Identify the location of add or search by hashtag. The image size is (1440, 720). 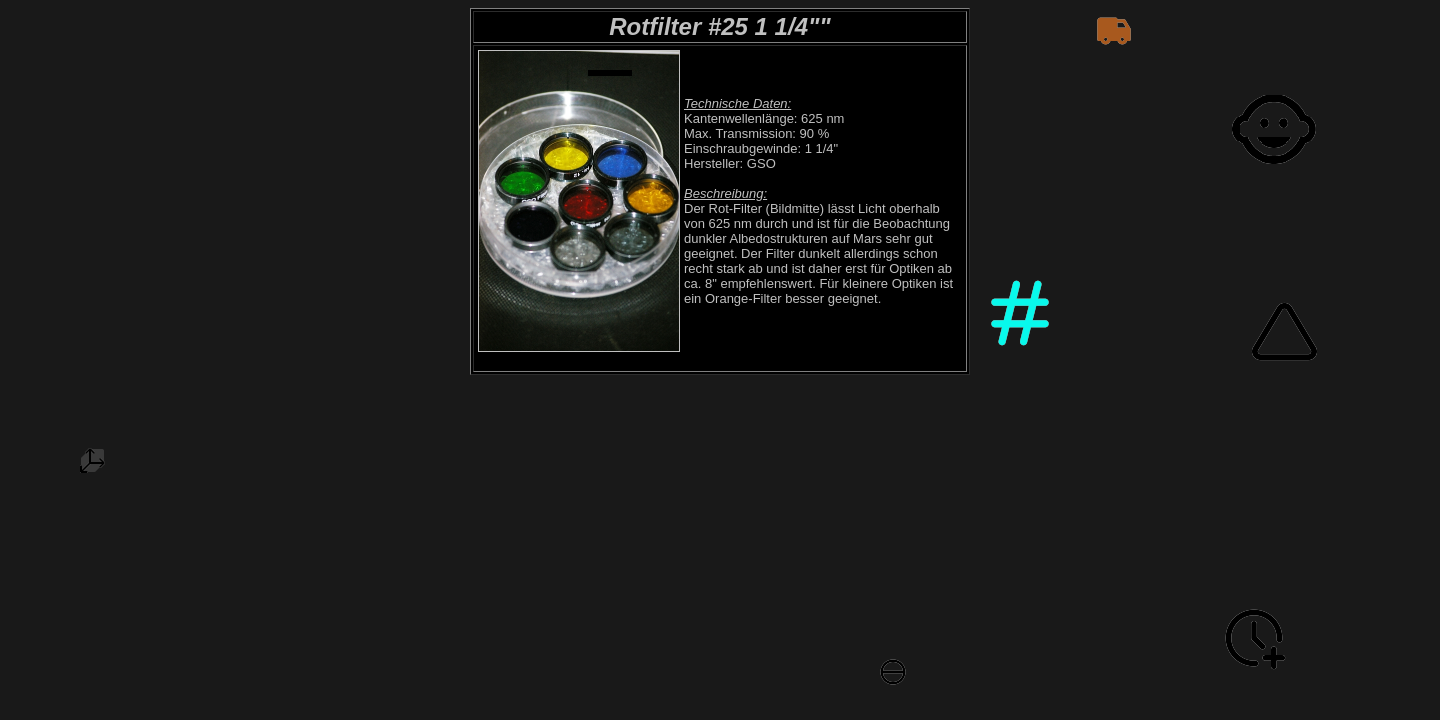
(1020, 313).